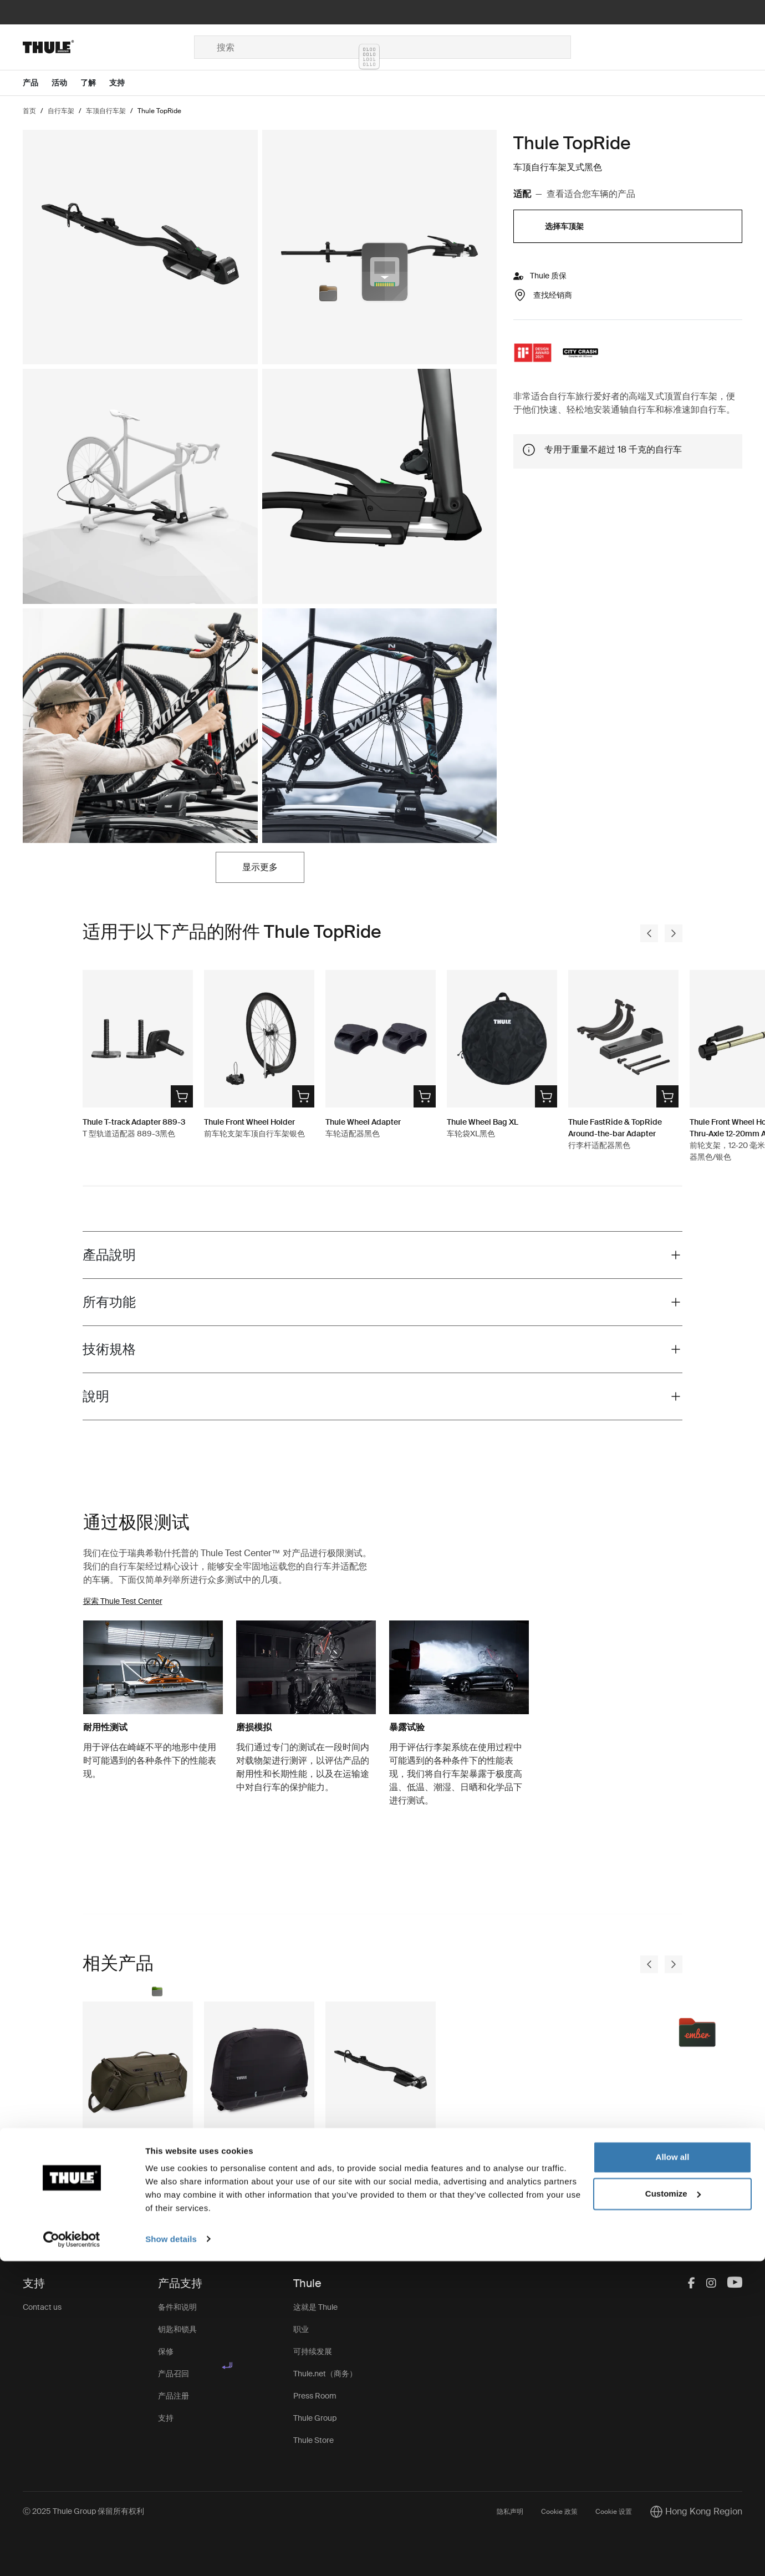  What do you see at coordinates (385, 272) in the screenshot?
I see `a sega genesis ROM file` at bounding box center [385, 272].